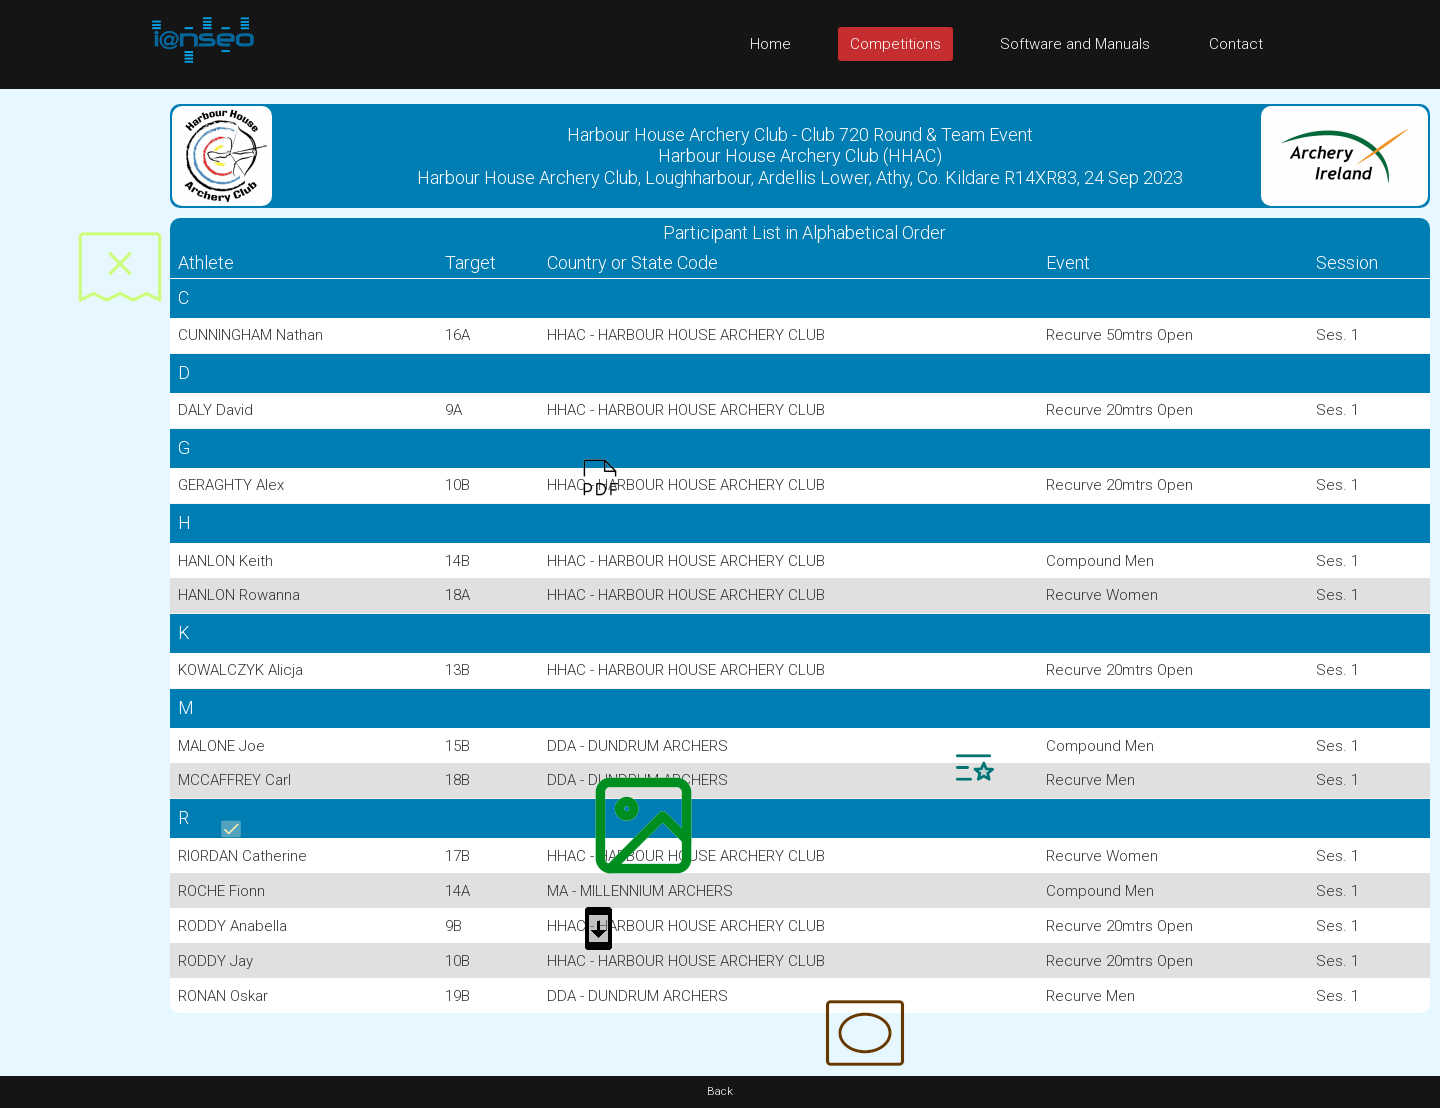 The width and height of the screenshot is (1440, 1108). What do you see at coordinates (643, 825) in the screenshot?
I see `view image or photo` at bounding box center [643, 825].